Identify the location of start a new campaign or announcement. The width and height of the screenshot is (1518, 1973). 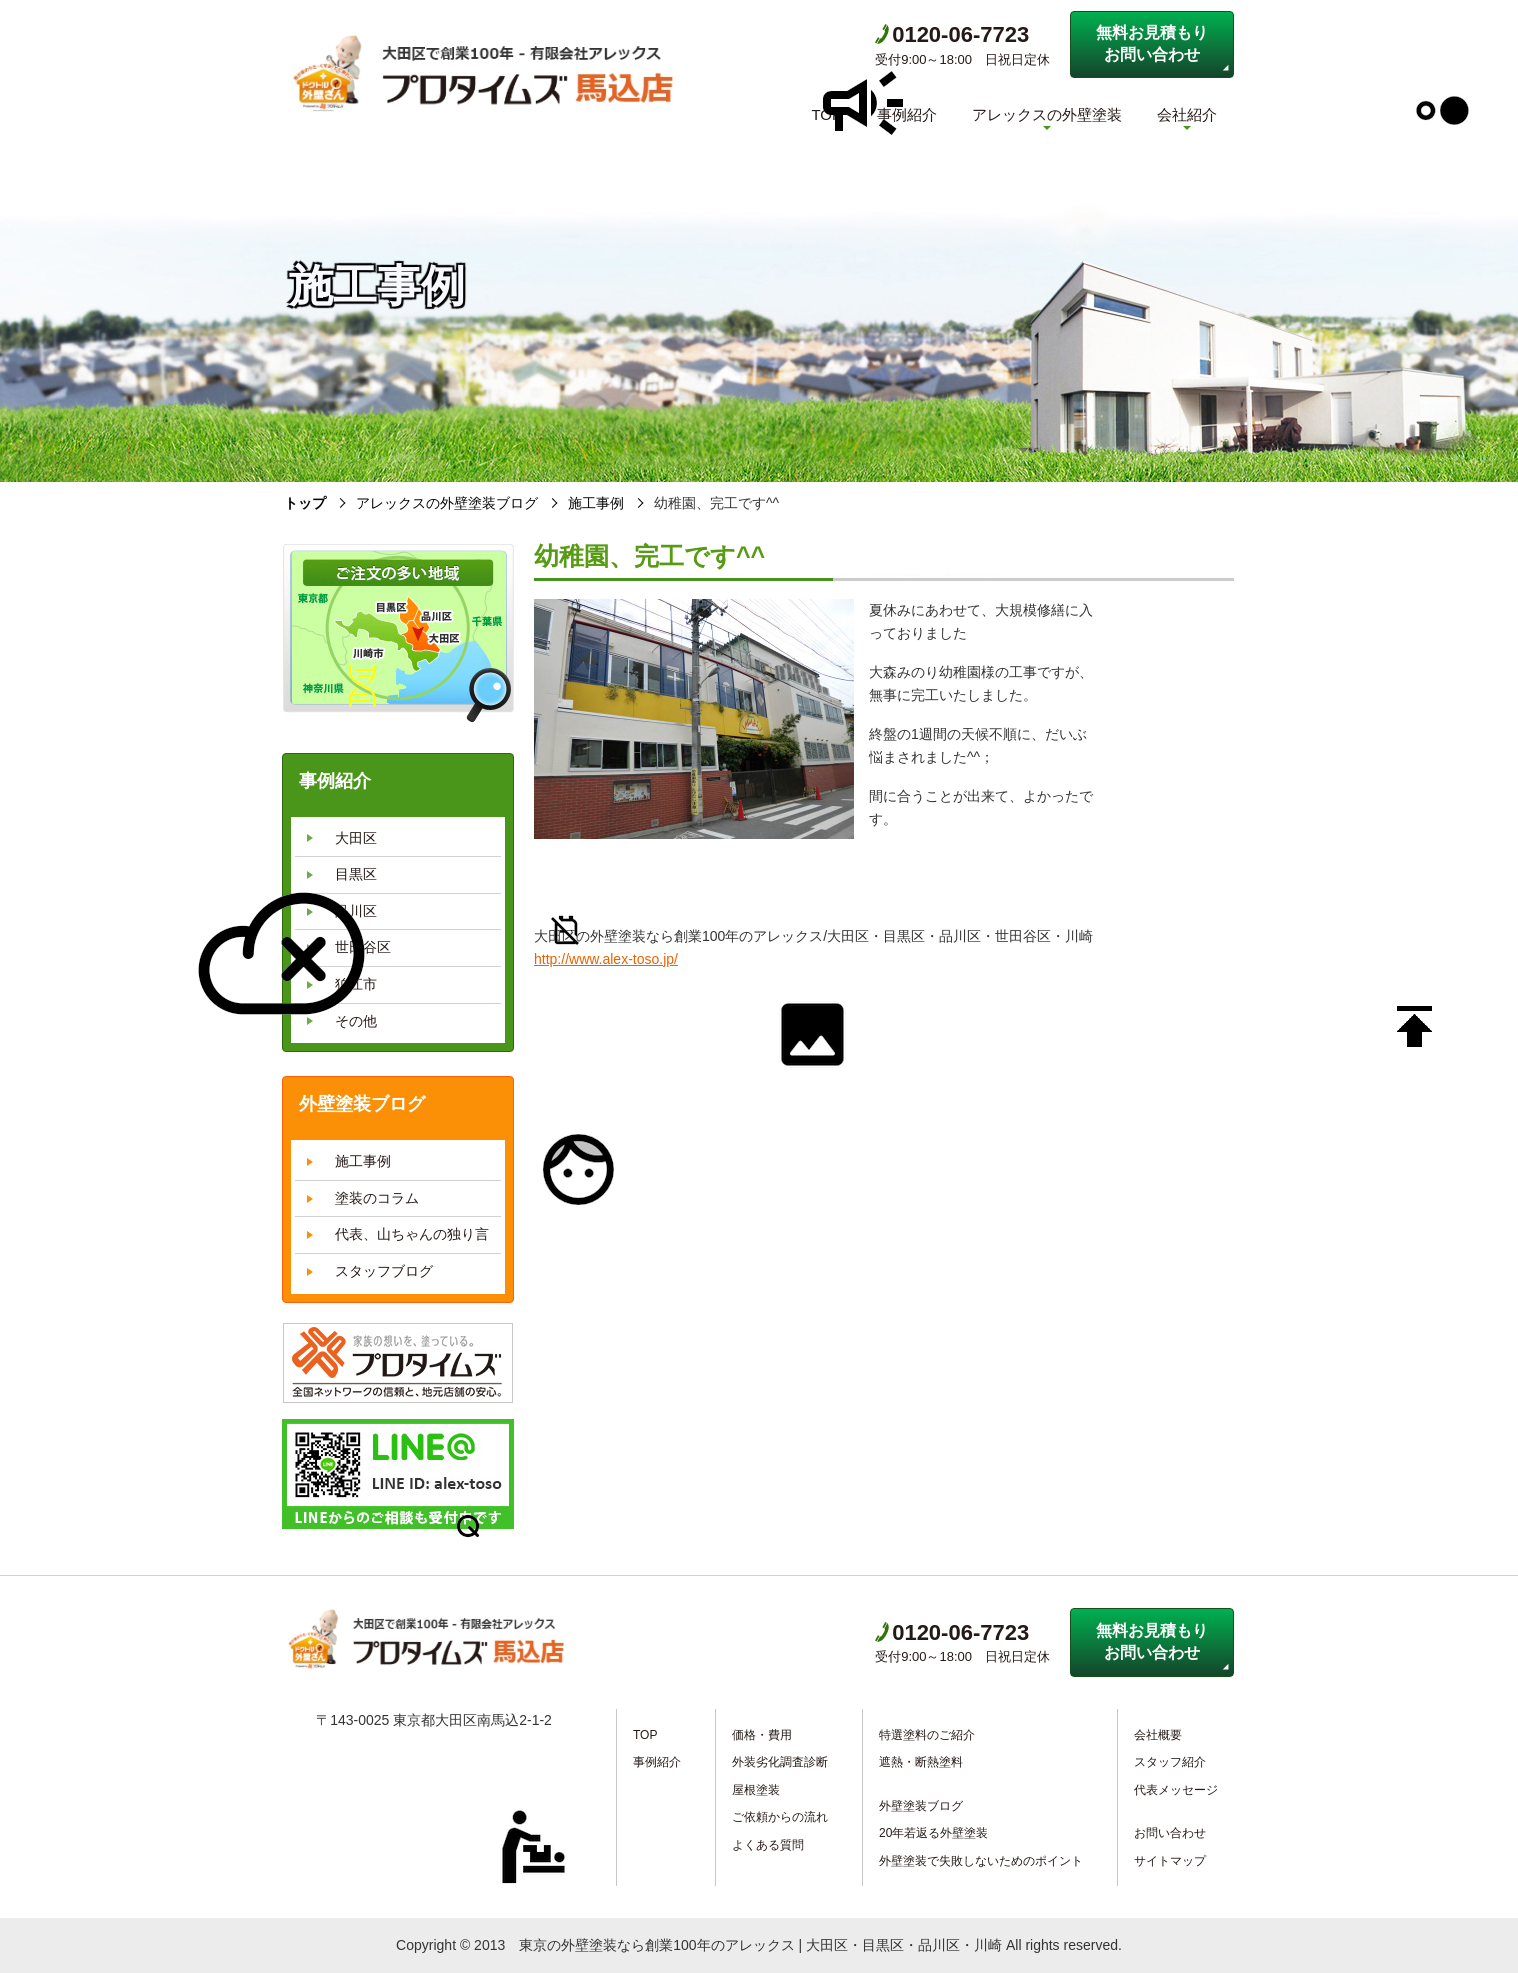
(863, 103).